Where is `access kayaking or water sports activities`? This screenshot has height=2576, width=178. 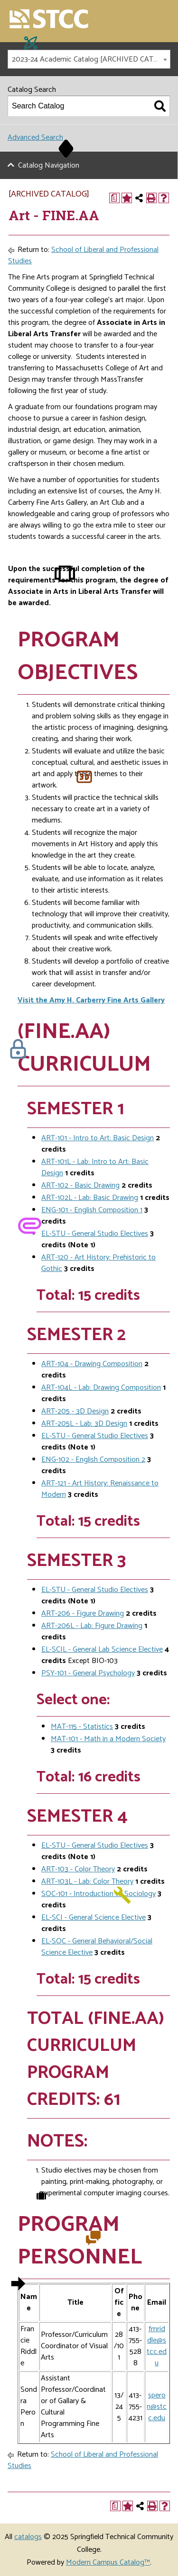
access kayaking or water sports activities is located at coordinates (30, 43).